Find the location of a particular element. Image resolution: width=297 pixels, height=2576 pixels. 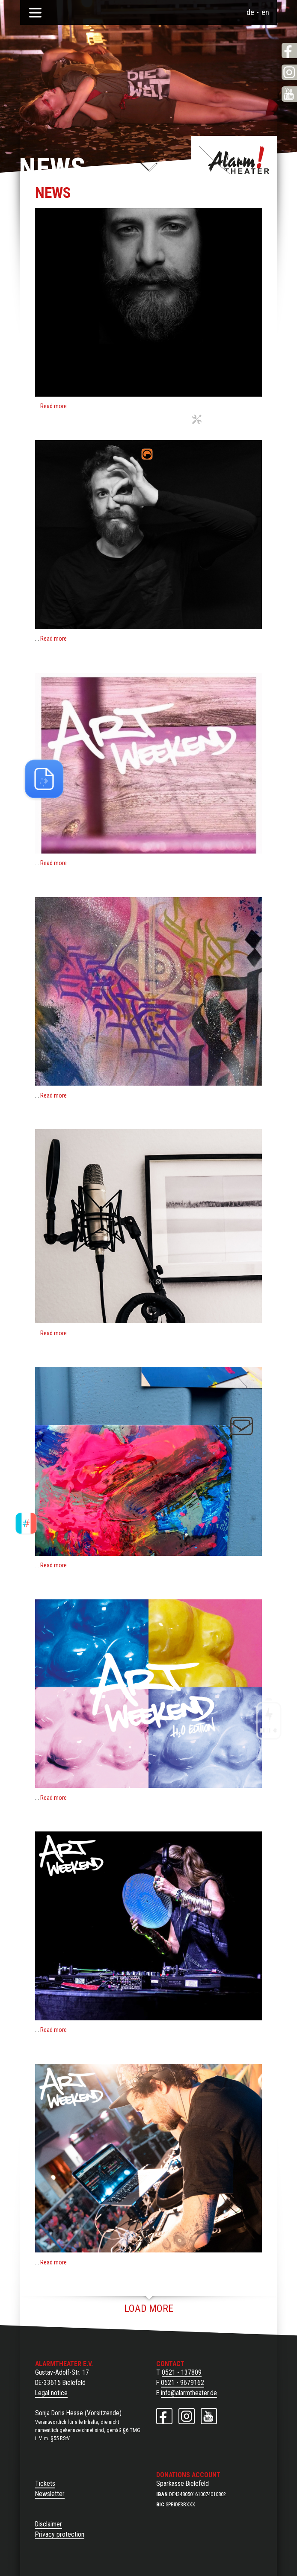

access system settings and preferences is located at coordinates (197, 419).